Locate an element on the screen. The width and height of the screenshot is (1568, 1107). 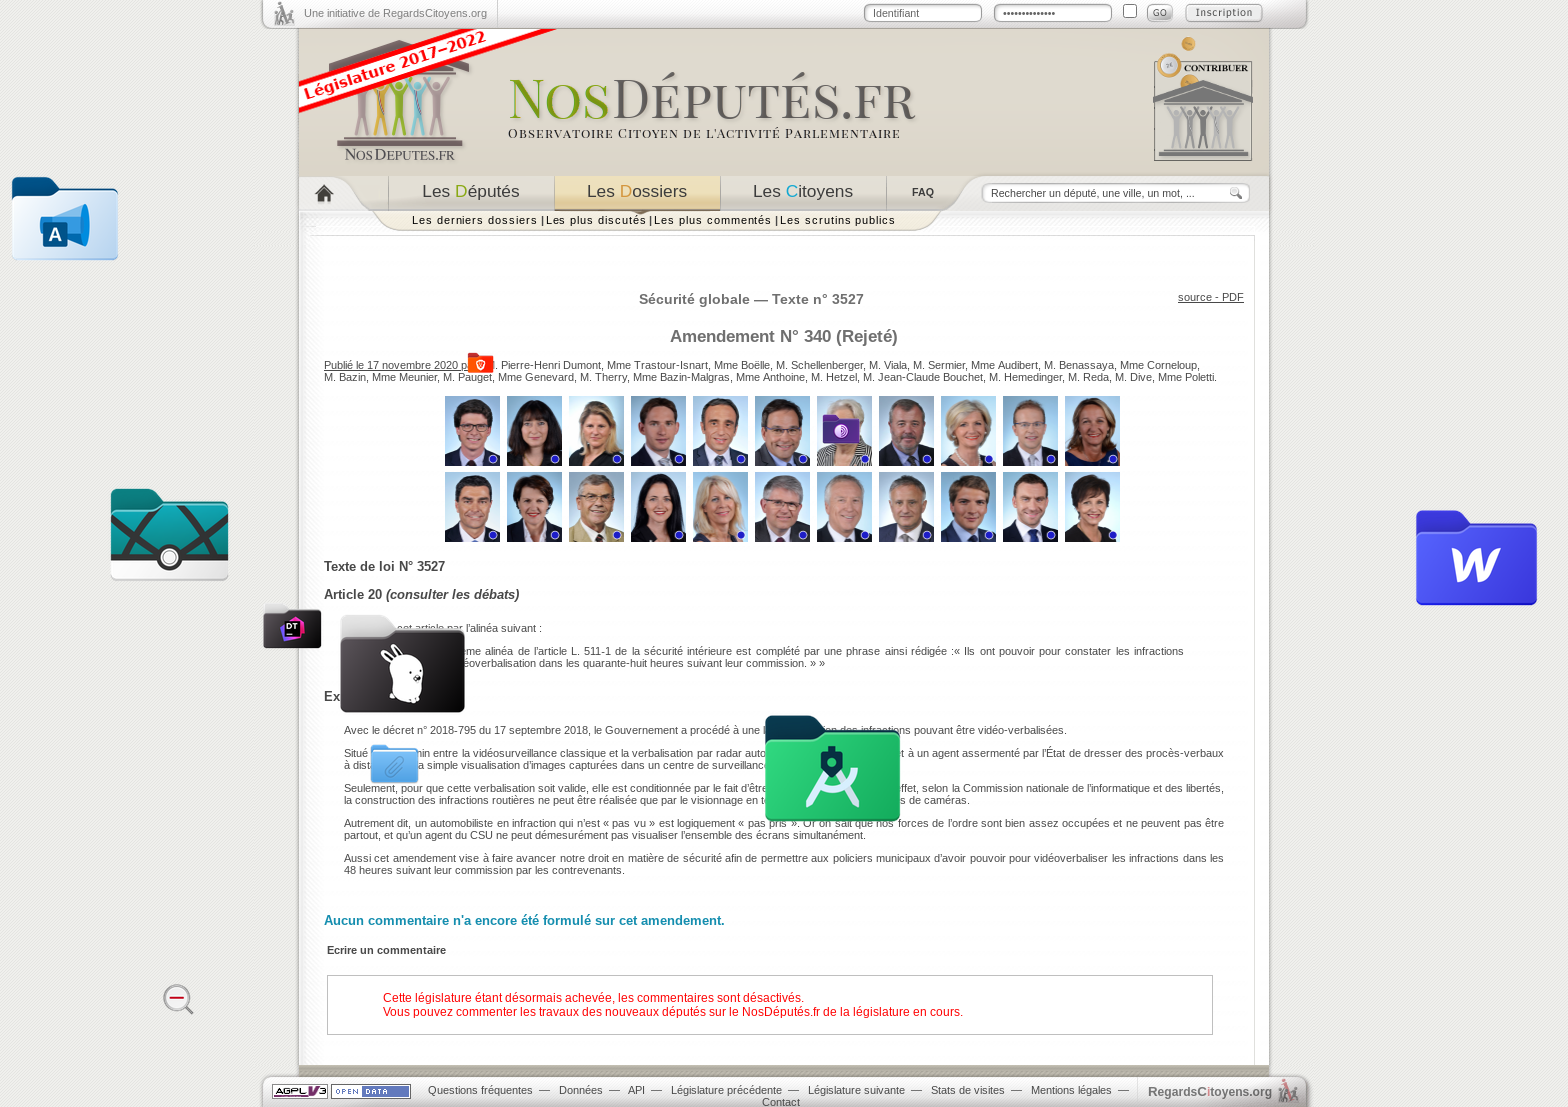
folder for pokémon net ball collection or related game assets is located at coordinates (169, 538).